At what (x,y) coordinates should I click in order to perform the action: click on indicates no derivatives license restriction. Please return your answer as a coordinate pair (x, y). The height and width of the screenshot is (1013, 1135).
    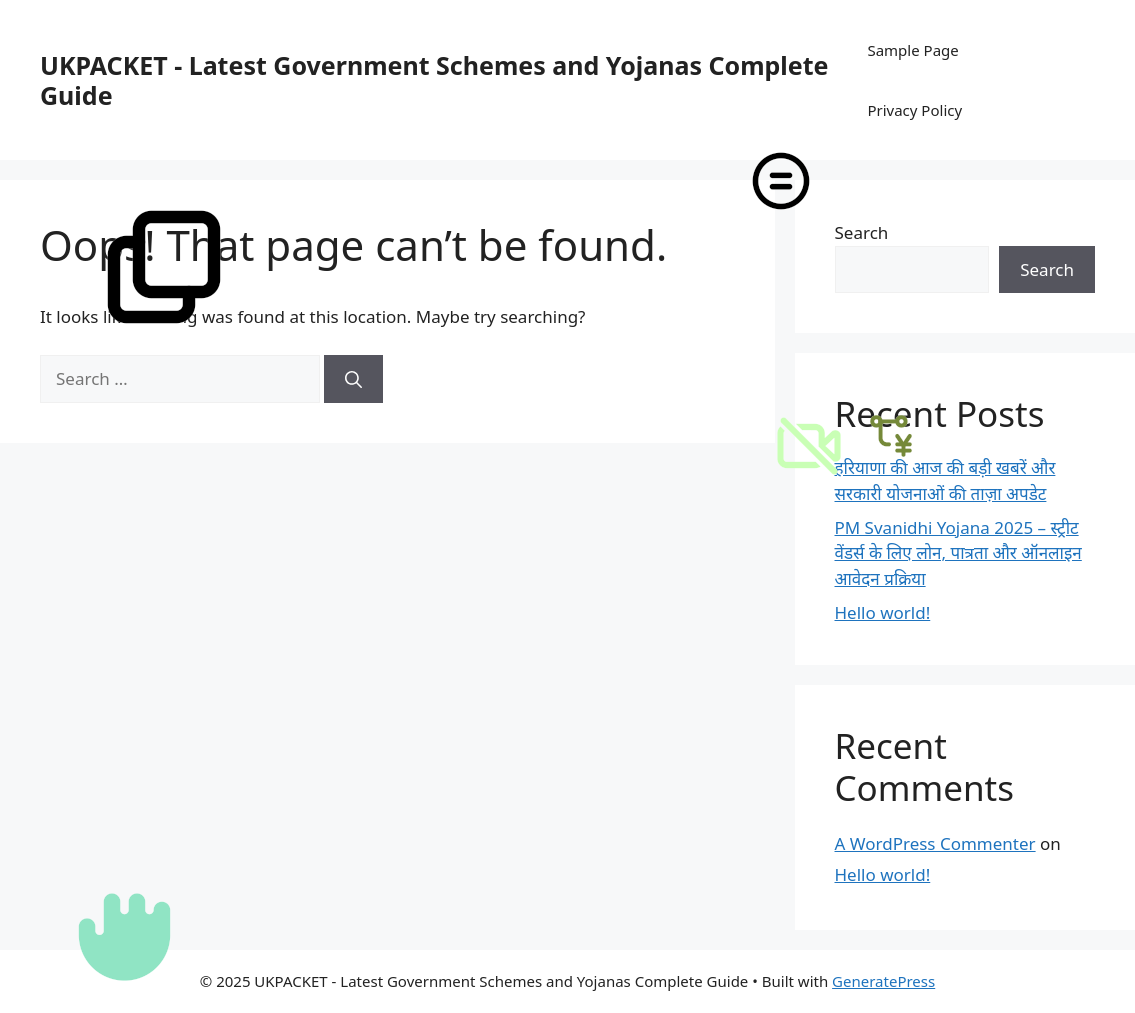
    Looking at the image, I should click on (781, 181).